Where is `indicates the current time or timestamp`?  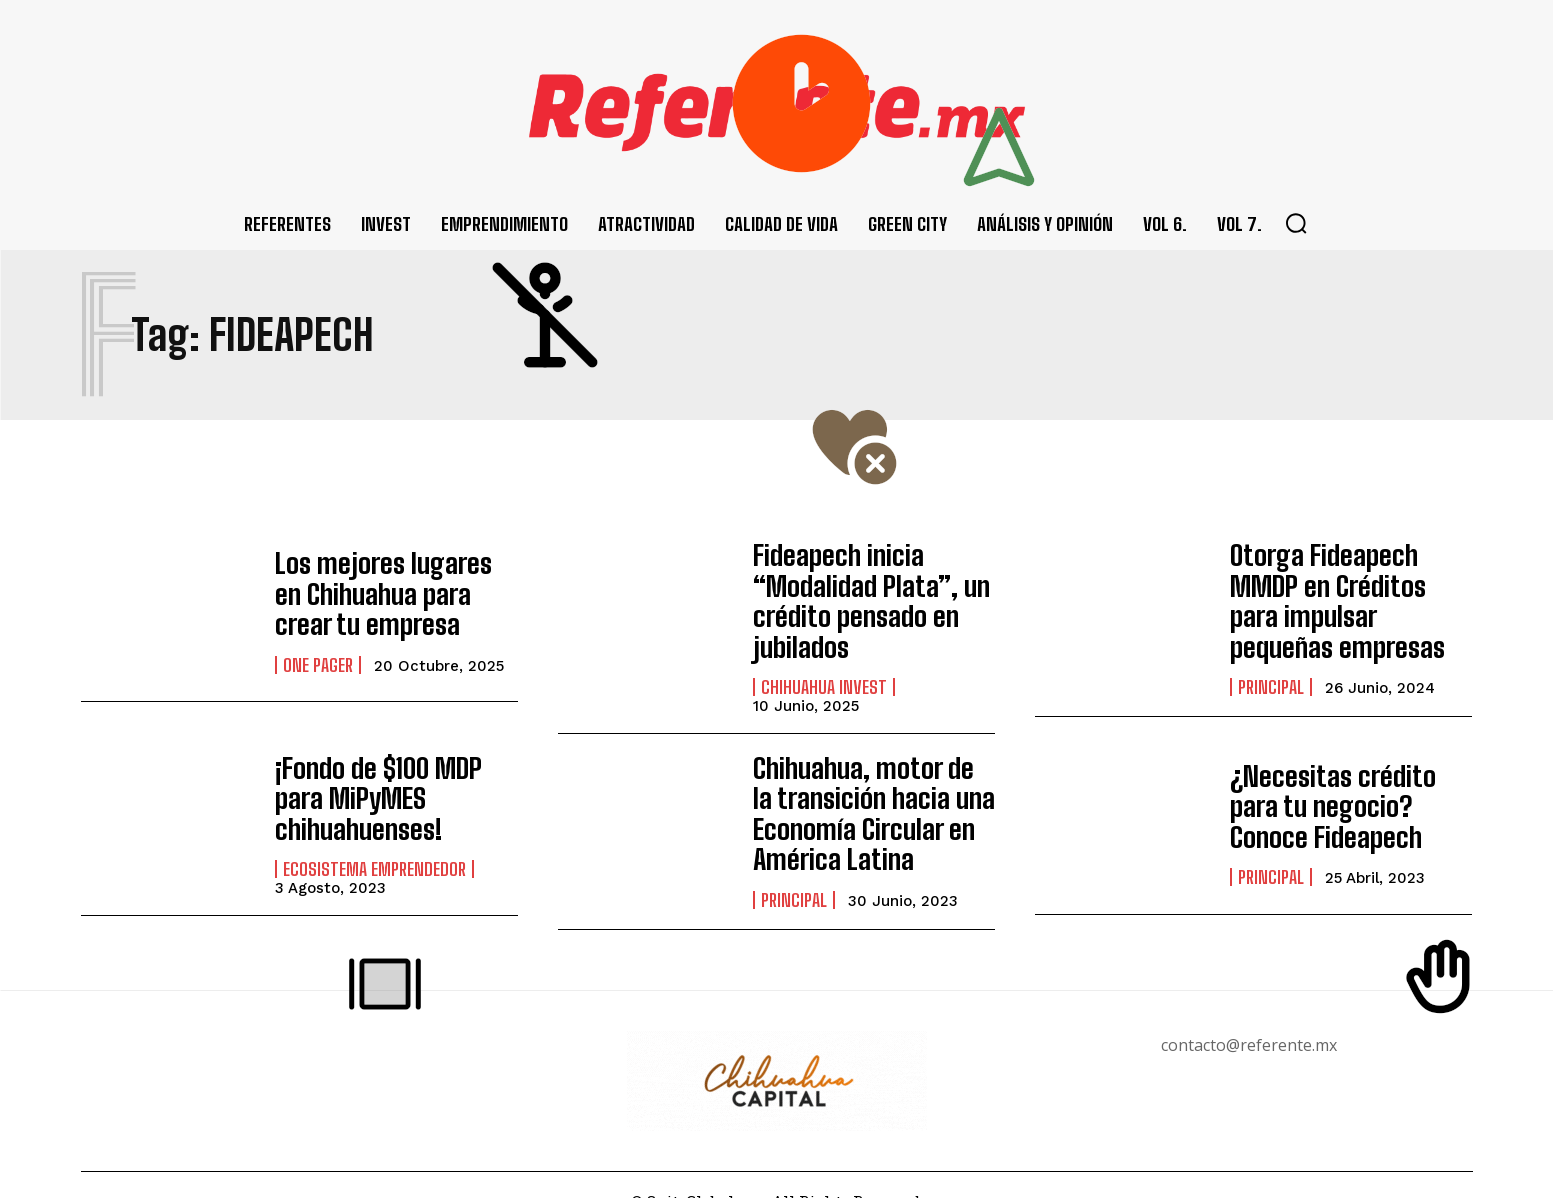
indicates the current time or timestamp is located at coordinates (801, 103).